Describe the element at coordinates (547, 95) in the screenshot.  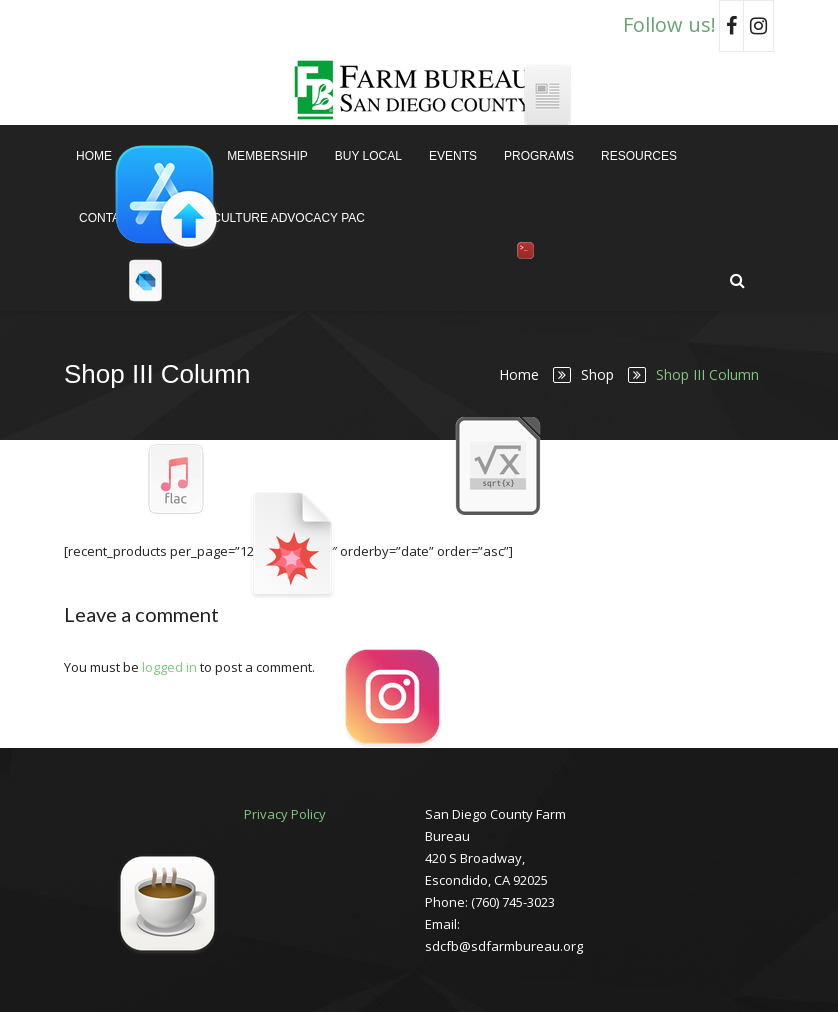
I see `document template file type` at that location.